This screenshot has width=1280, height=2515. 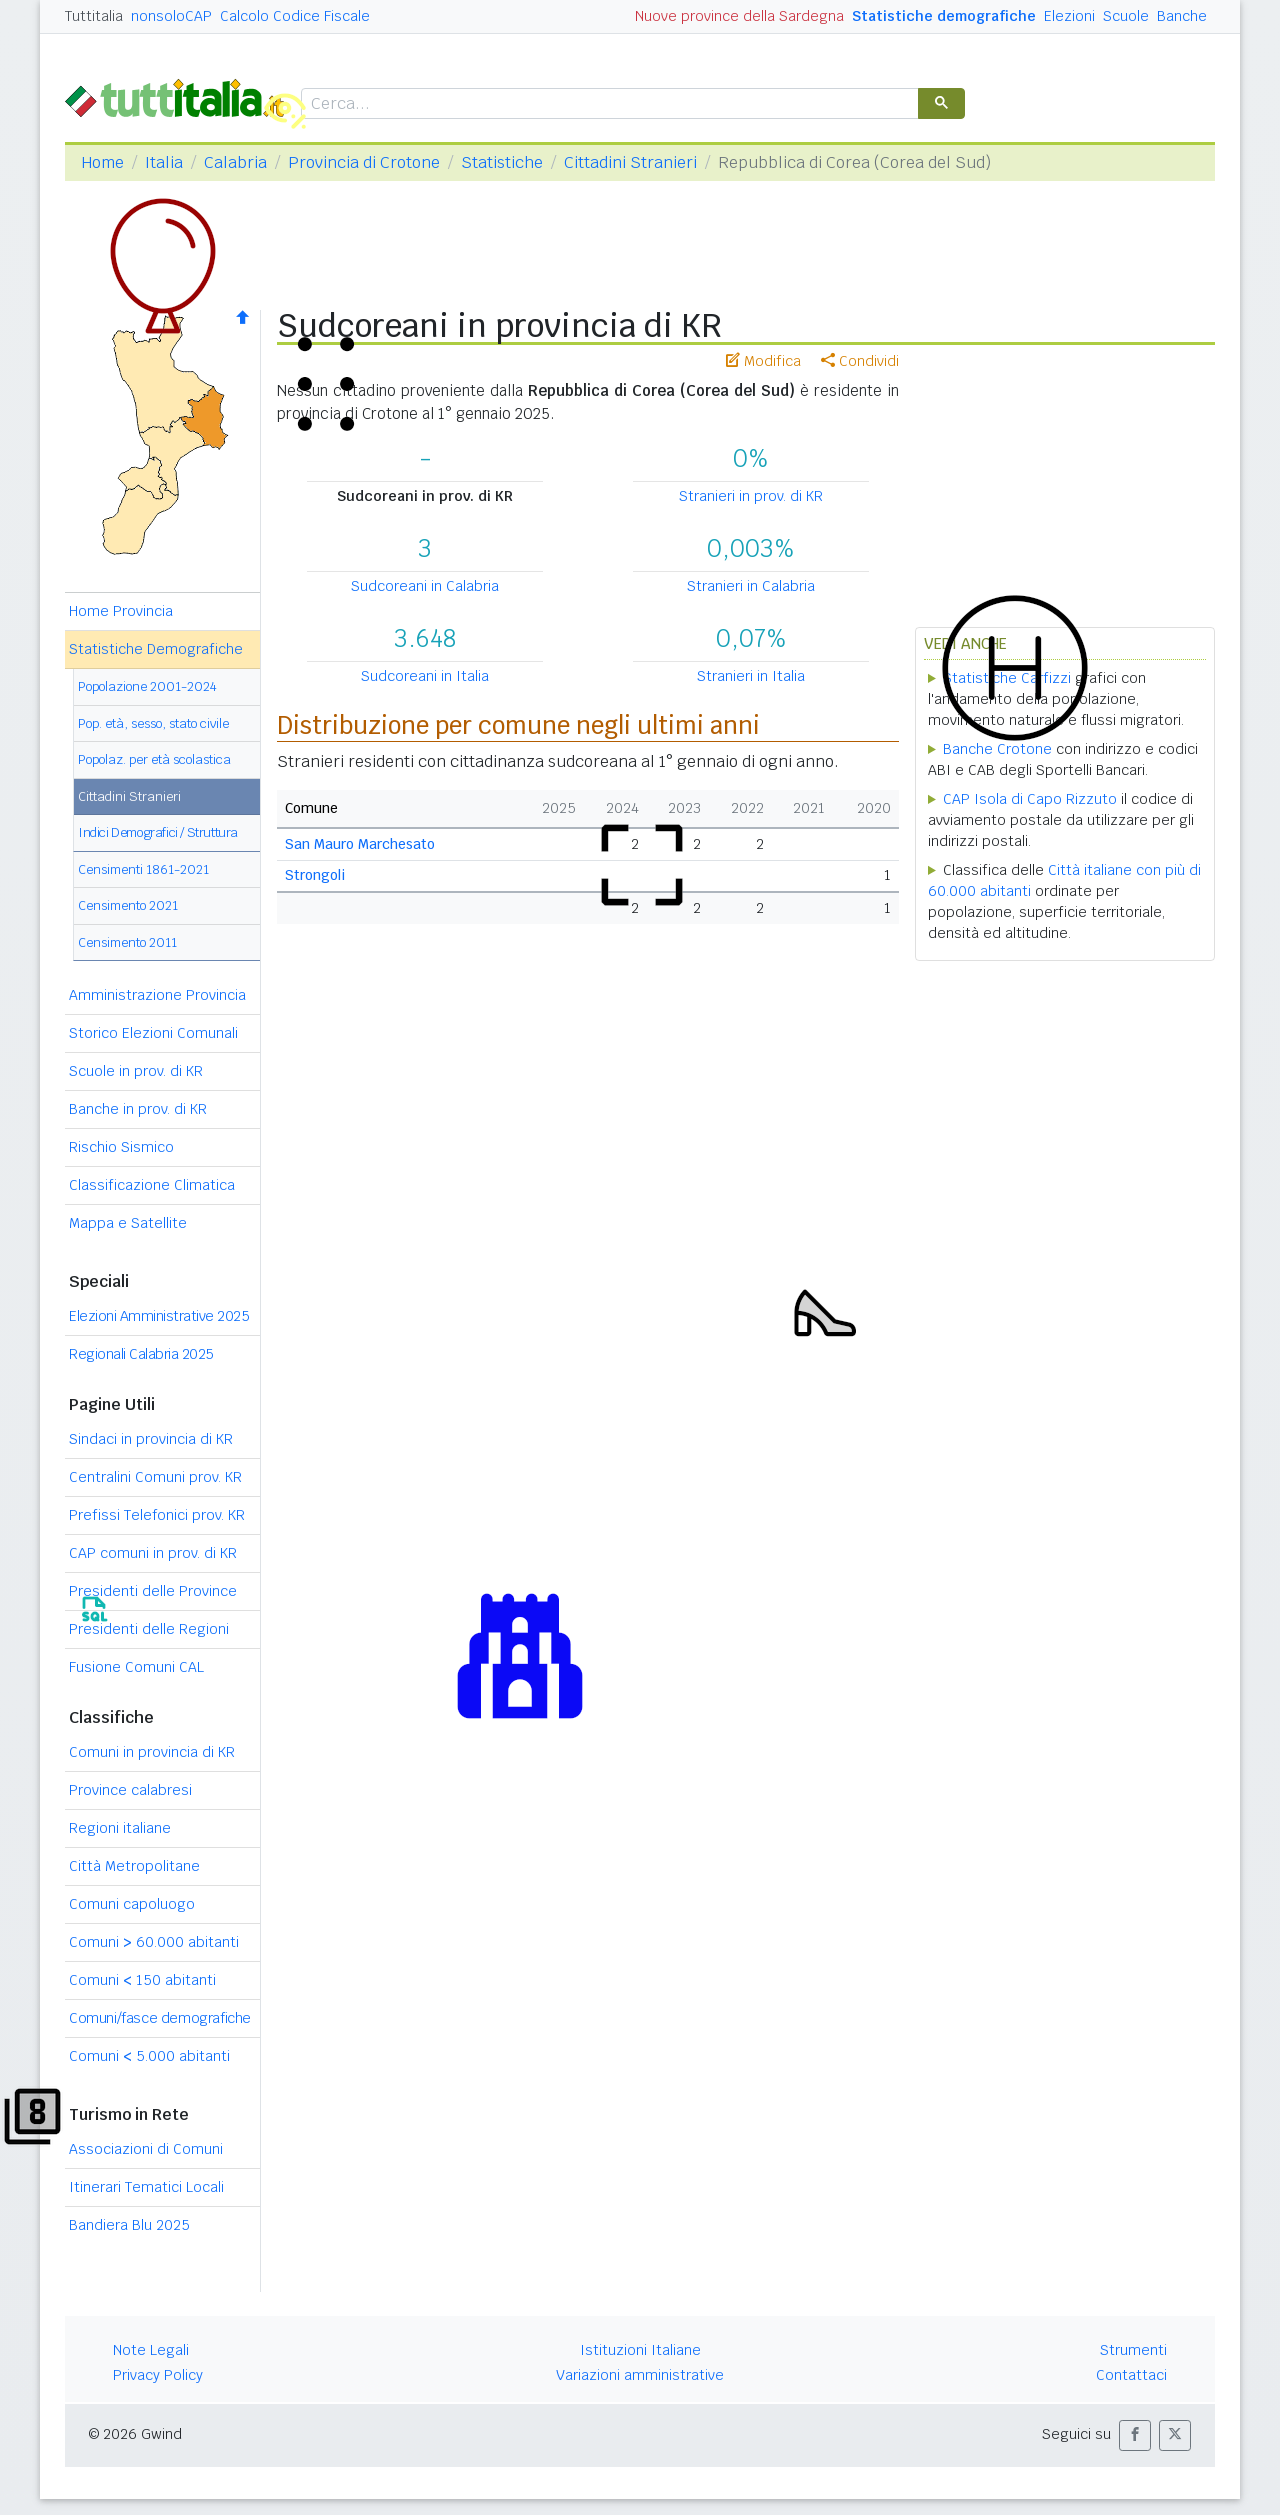 I want to click on enter fullscreen mode, so click(x=642, y=865).